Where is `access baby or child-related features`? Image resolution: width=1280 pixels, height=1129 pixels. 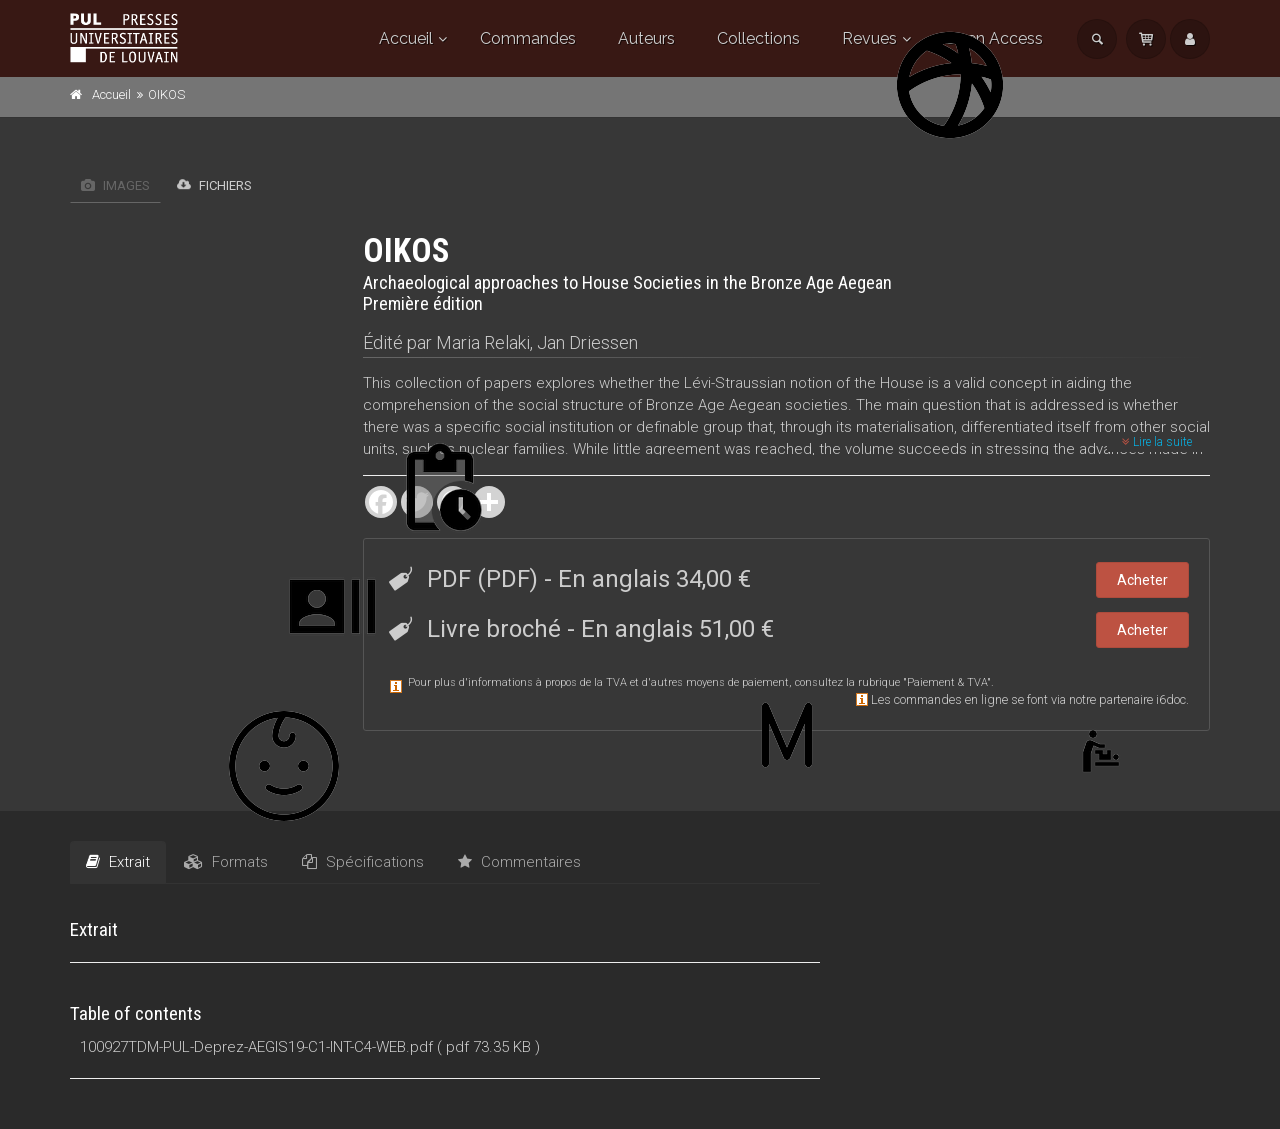
access baby or child-related features is located at coordinates (284, 766).